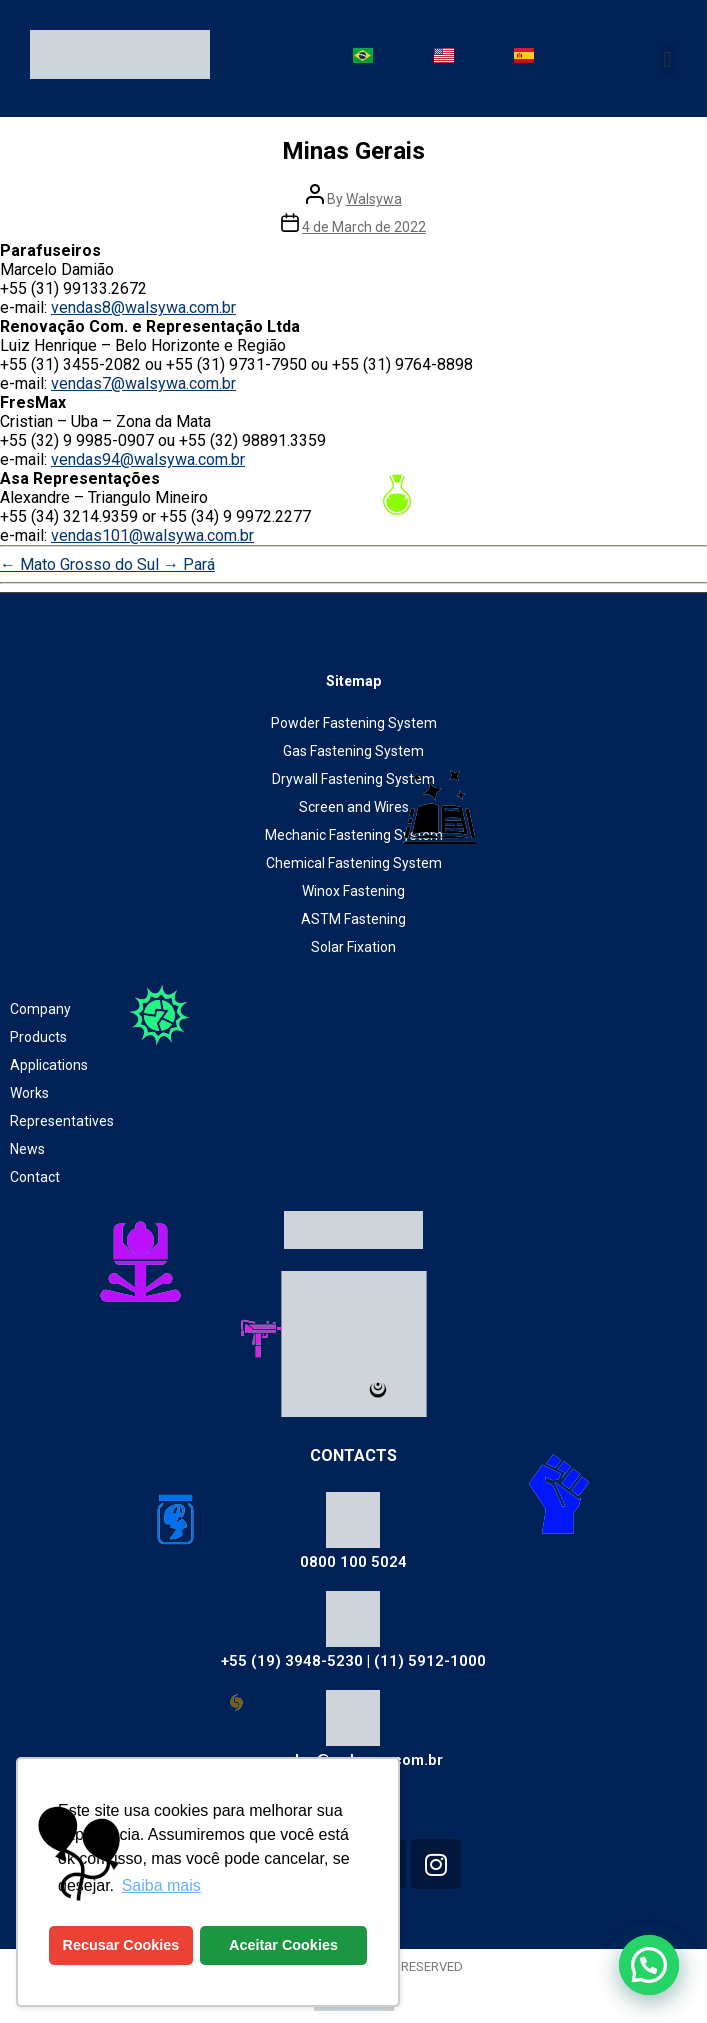  I want to click on indicates a celebration or party event, so click(78, 1853).